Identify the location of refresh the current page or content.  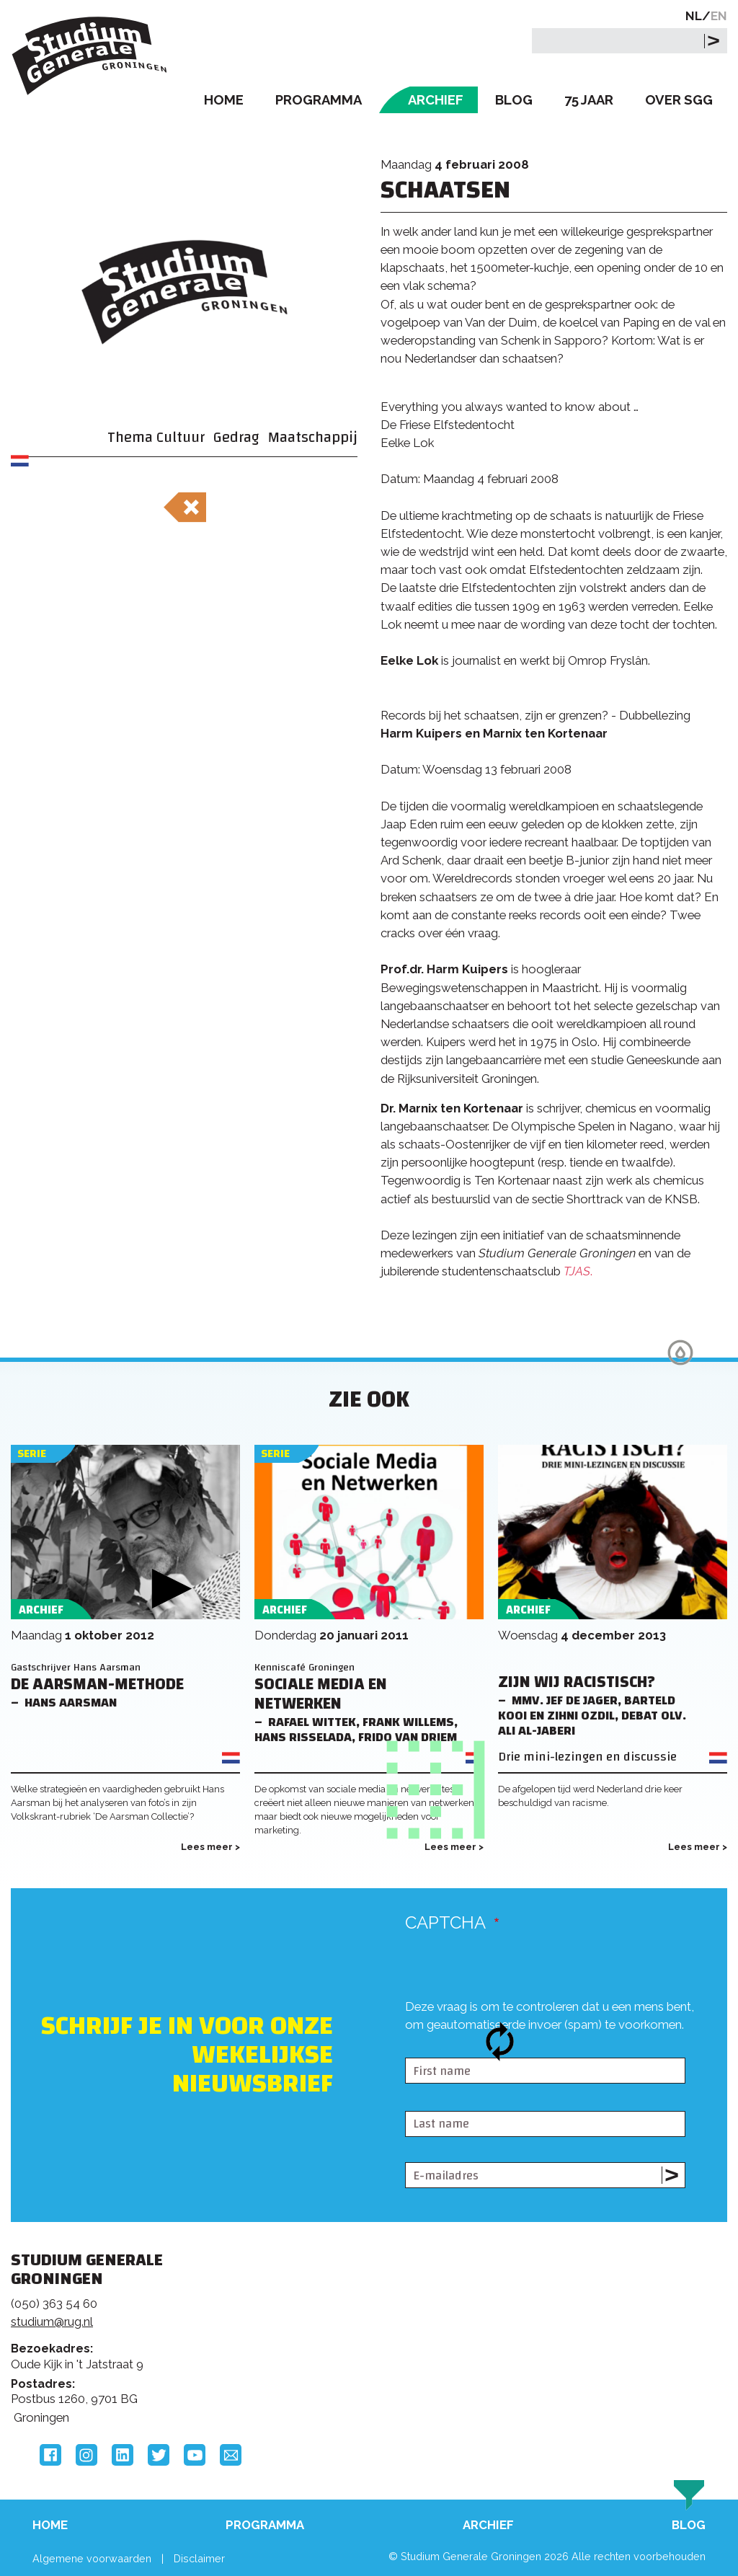
(499, 2041).